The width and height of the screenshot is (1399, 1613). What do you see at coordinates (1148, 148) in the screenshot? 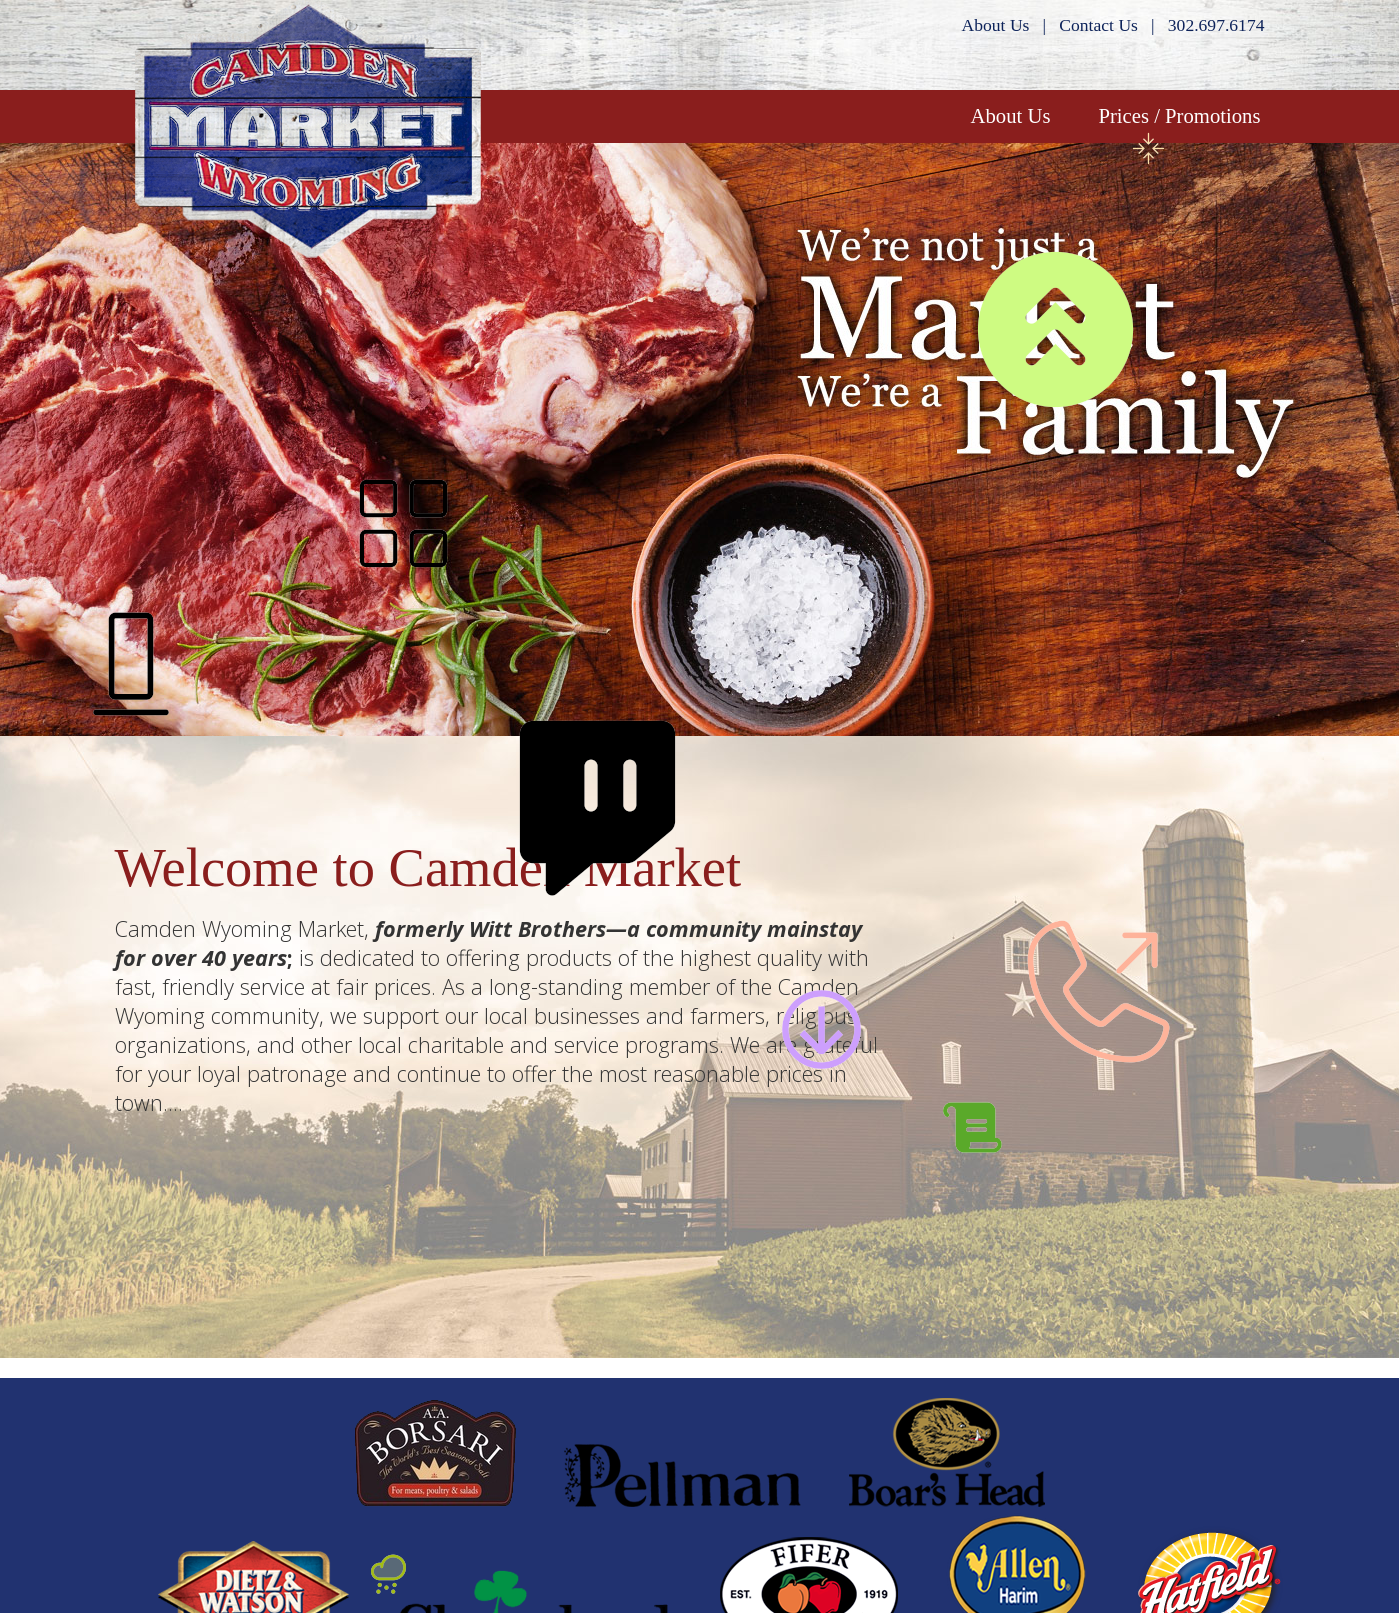
I see `collapse or minimize content from all sides` at bounding box center [1148, 148].